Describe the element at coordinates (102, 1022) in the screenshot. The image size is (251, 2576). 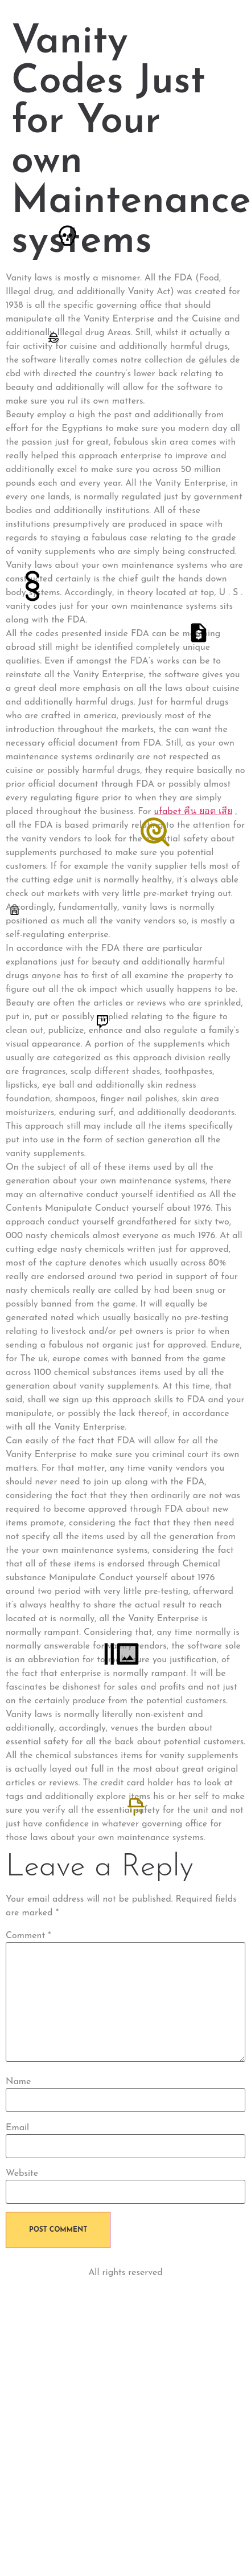
I see `open Twitch app` at that location.